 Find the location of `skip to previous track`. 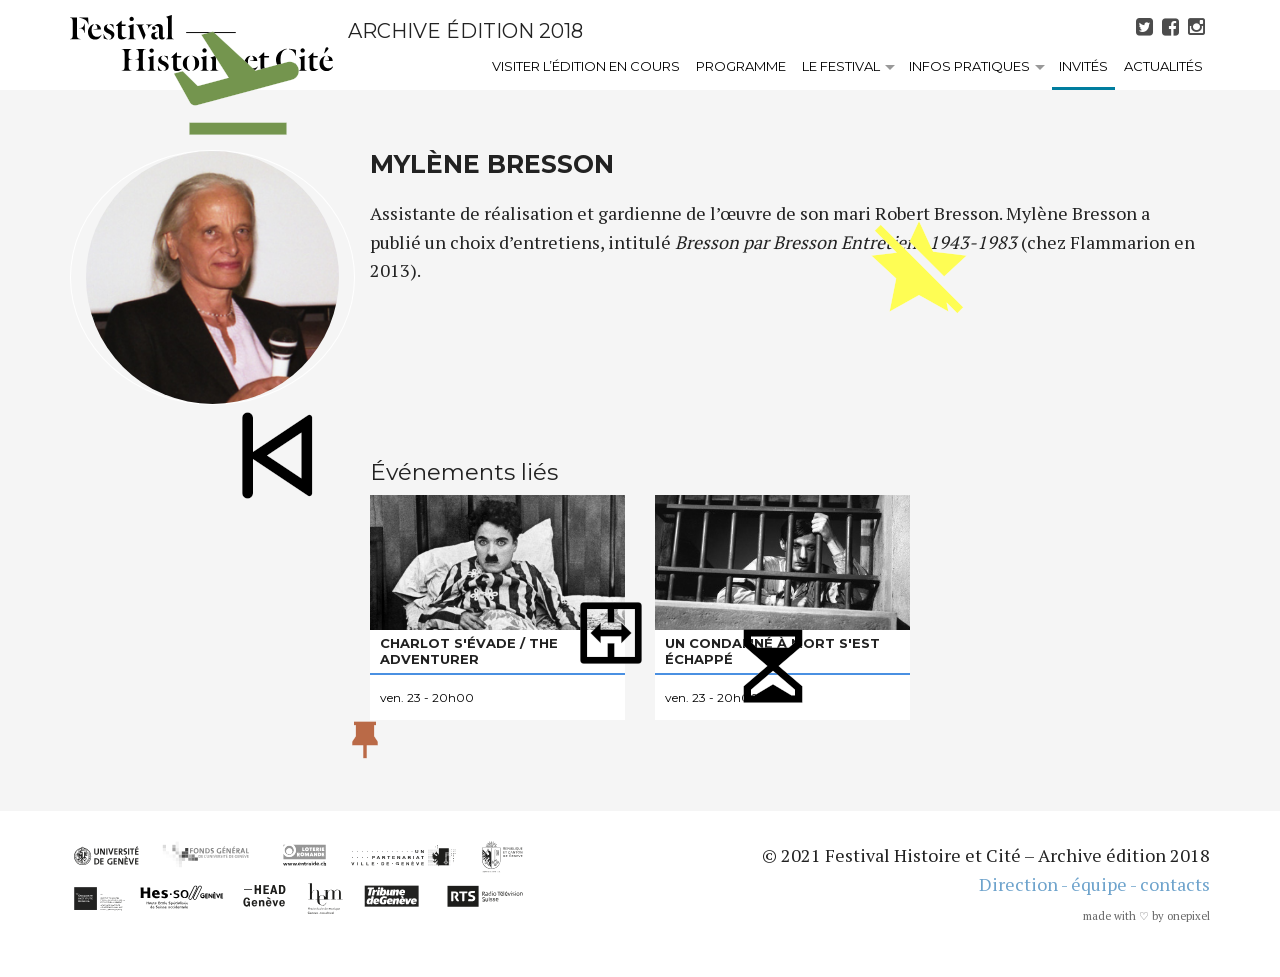

skip to previous track is located at coordinates (274, 455).